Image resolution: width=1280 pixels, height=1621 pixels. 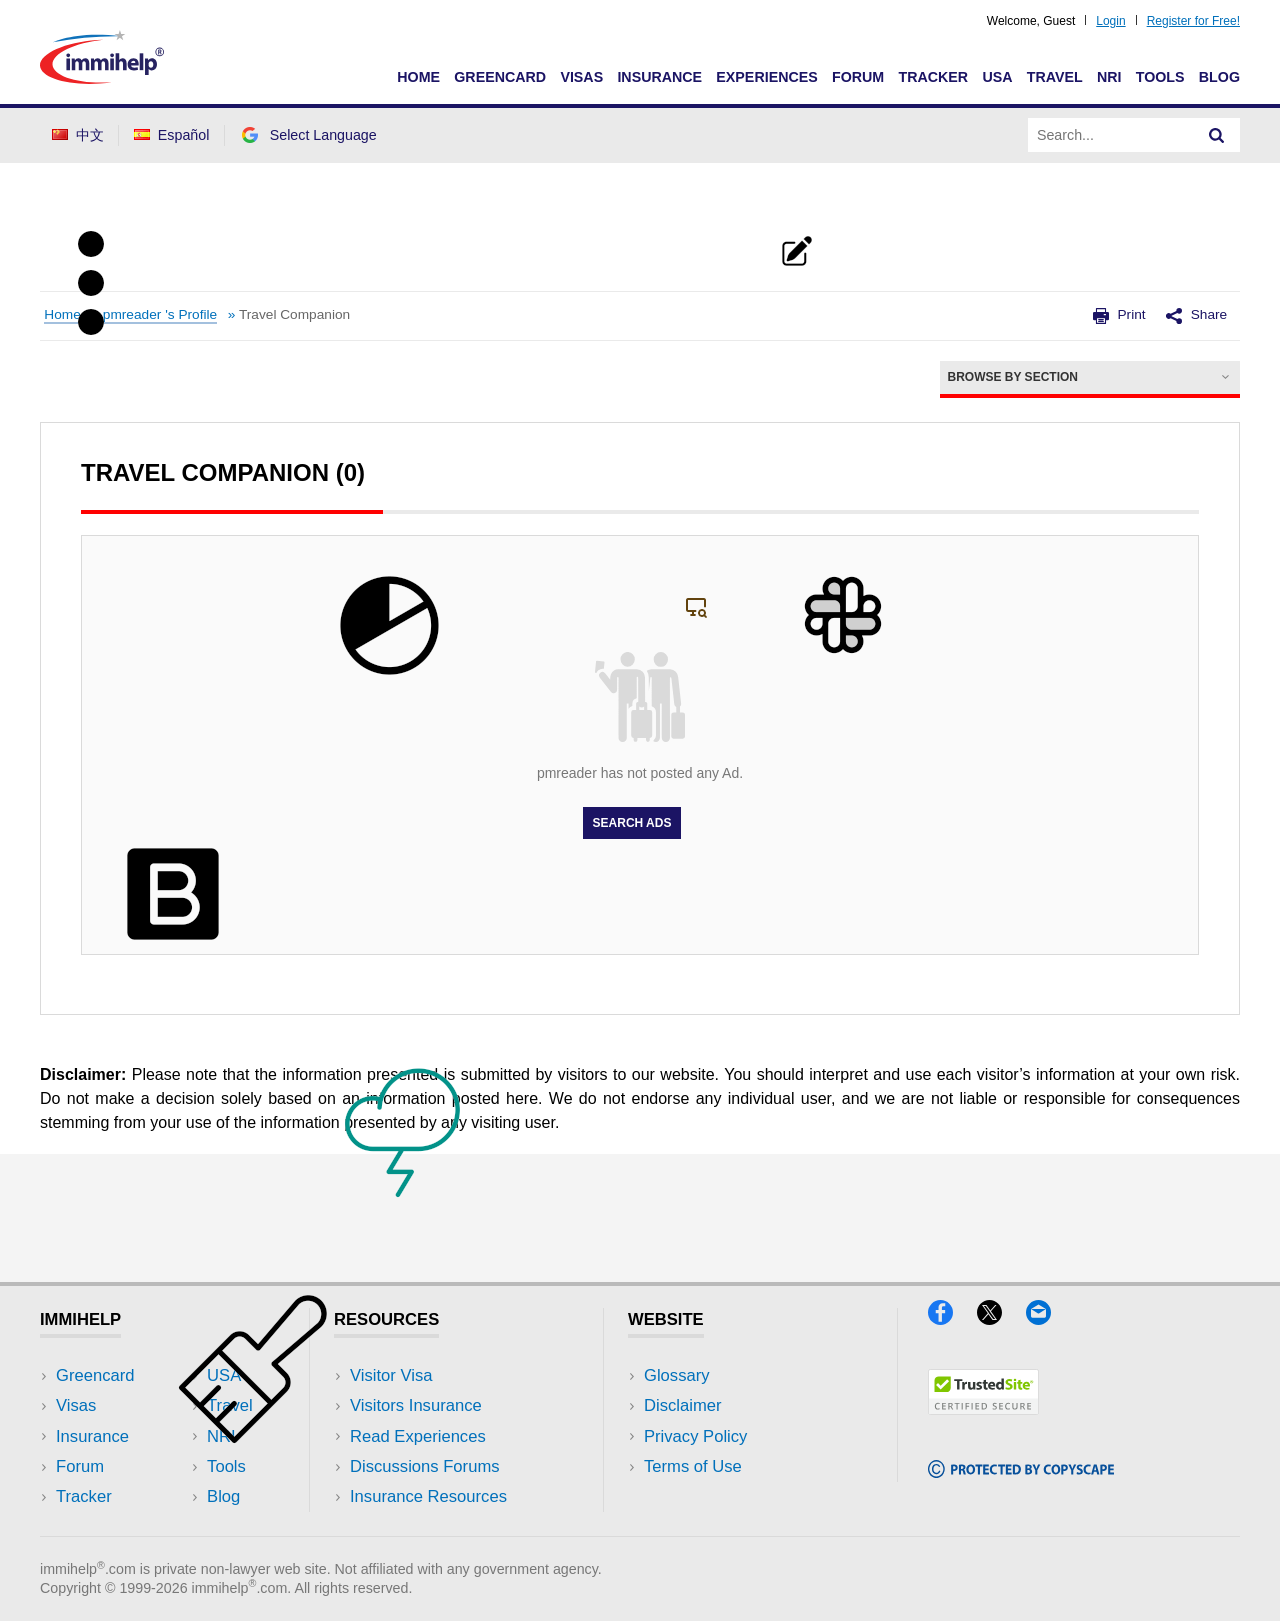 I want to click on edit or compose a new document, so click(x=796, y=251).